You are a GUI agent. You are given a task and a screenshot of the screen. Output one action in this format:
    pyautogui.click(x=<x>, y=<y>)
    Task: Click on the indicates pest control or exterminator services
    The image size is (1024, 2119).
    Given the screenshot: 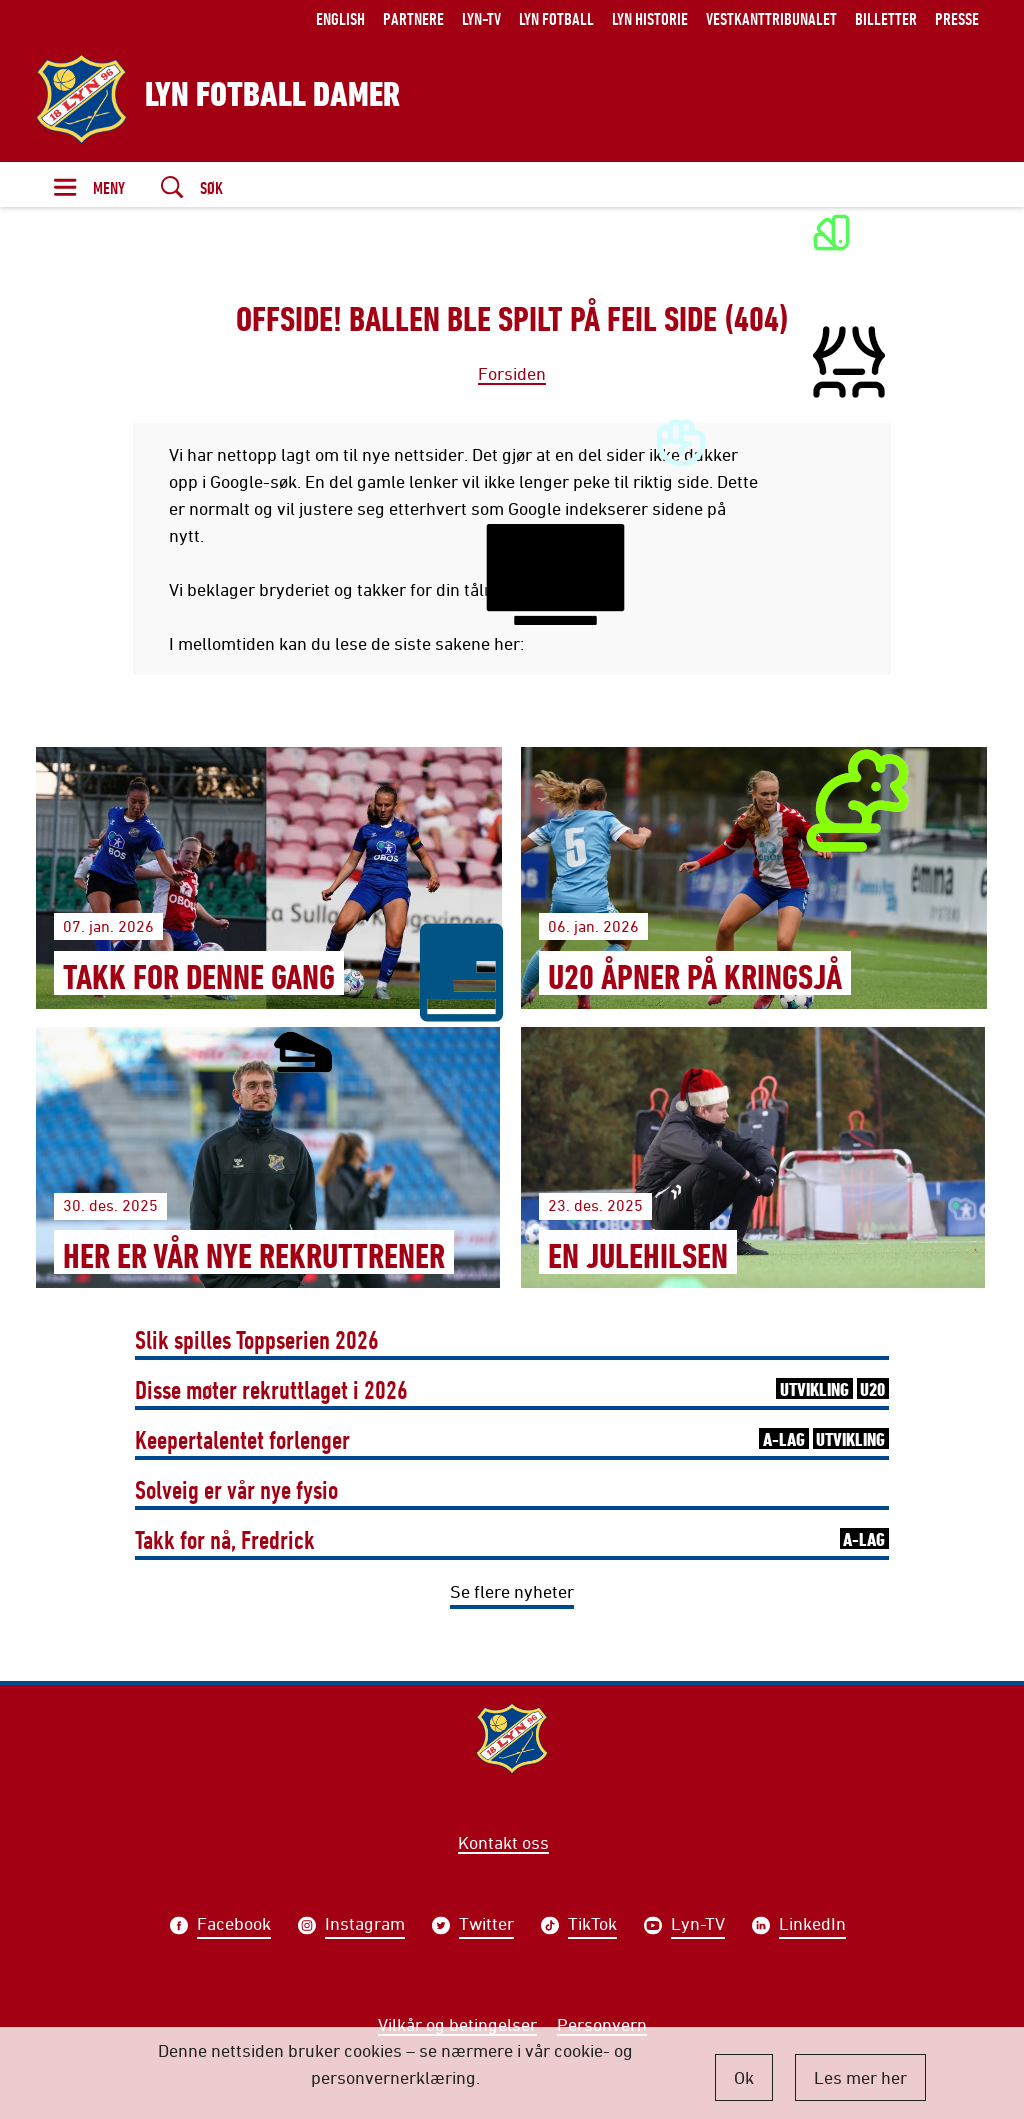 What is the action you would take?
    pyautogui.click(x=857, y=800)
    